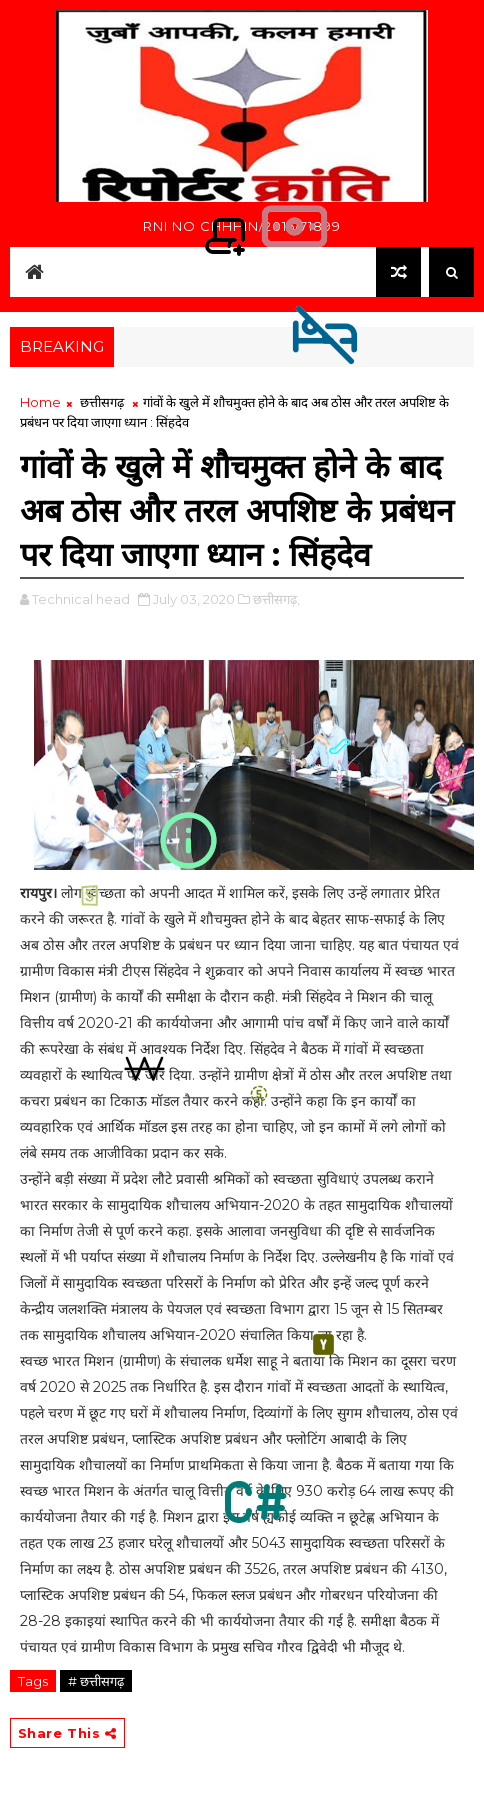  What do you see at coordinates (188, 840) in the screenshot?
I see `view more information or details` at bounding box center [188, 840].